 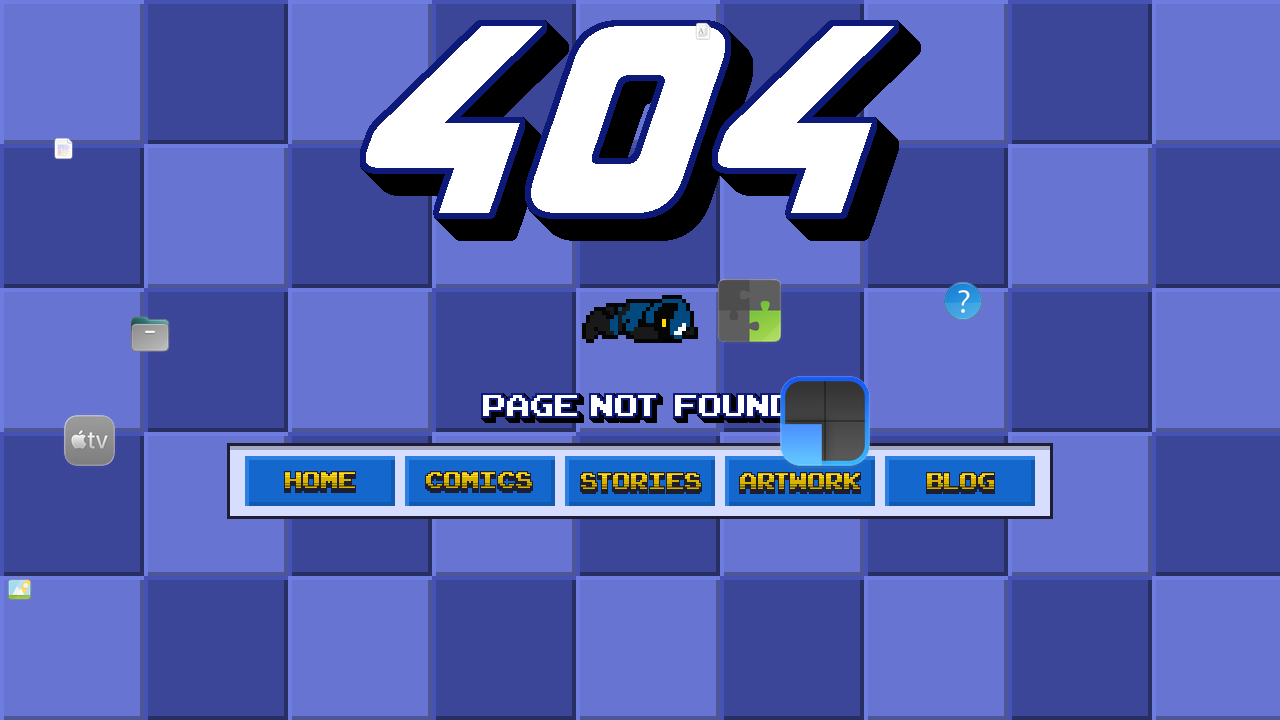 I want to click on switch to the bottom-left workspace, so click(x=825, y=421).